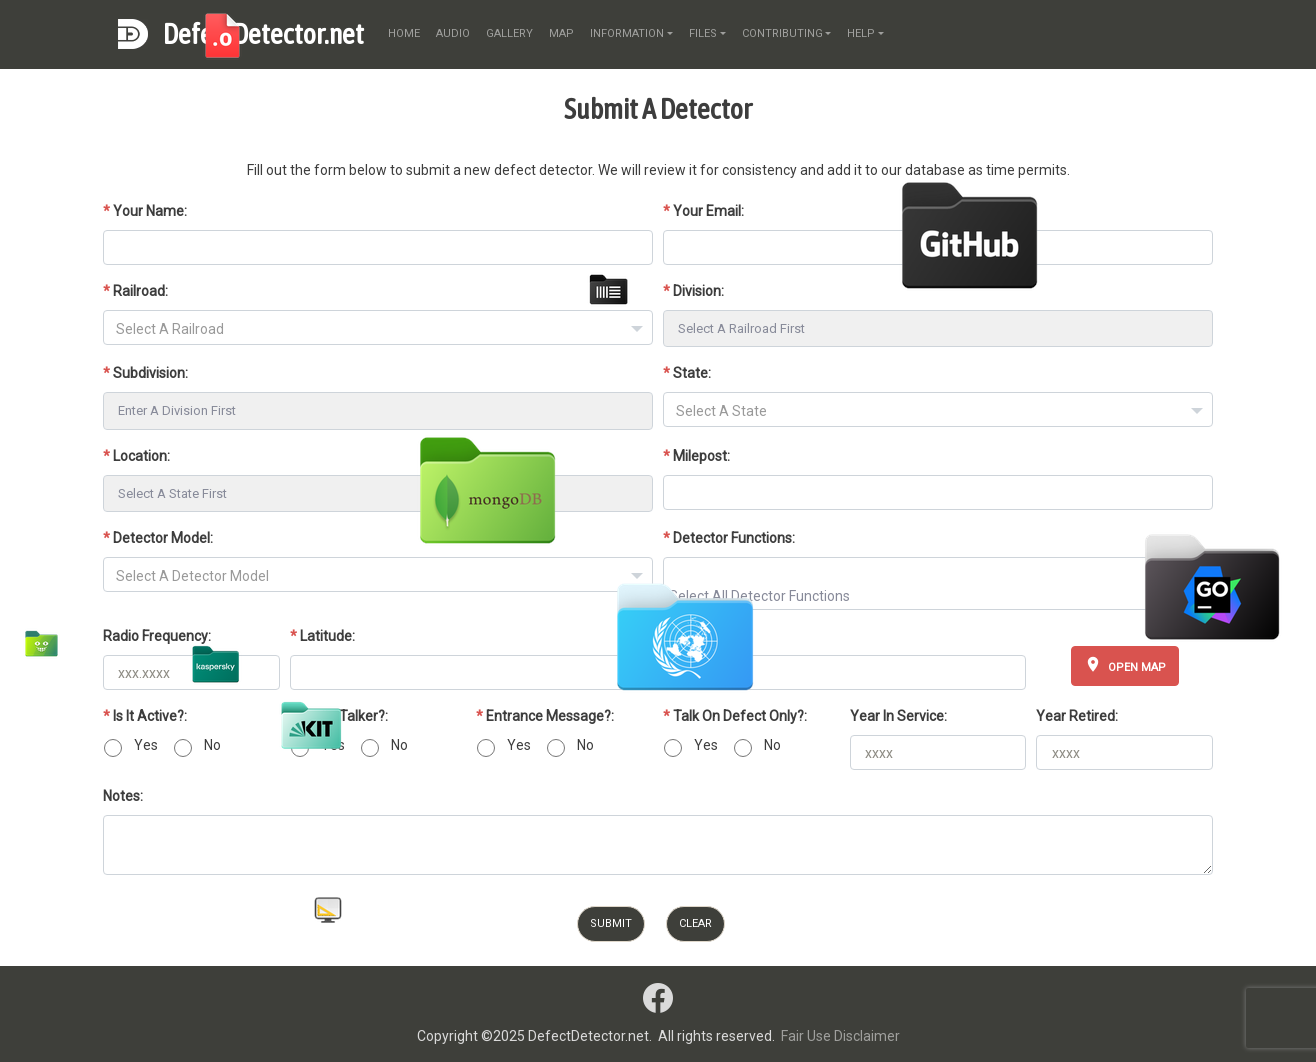  I want to click on folder containing GoLand IDE projects, so click(1211, 590).